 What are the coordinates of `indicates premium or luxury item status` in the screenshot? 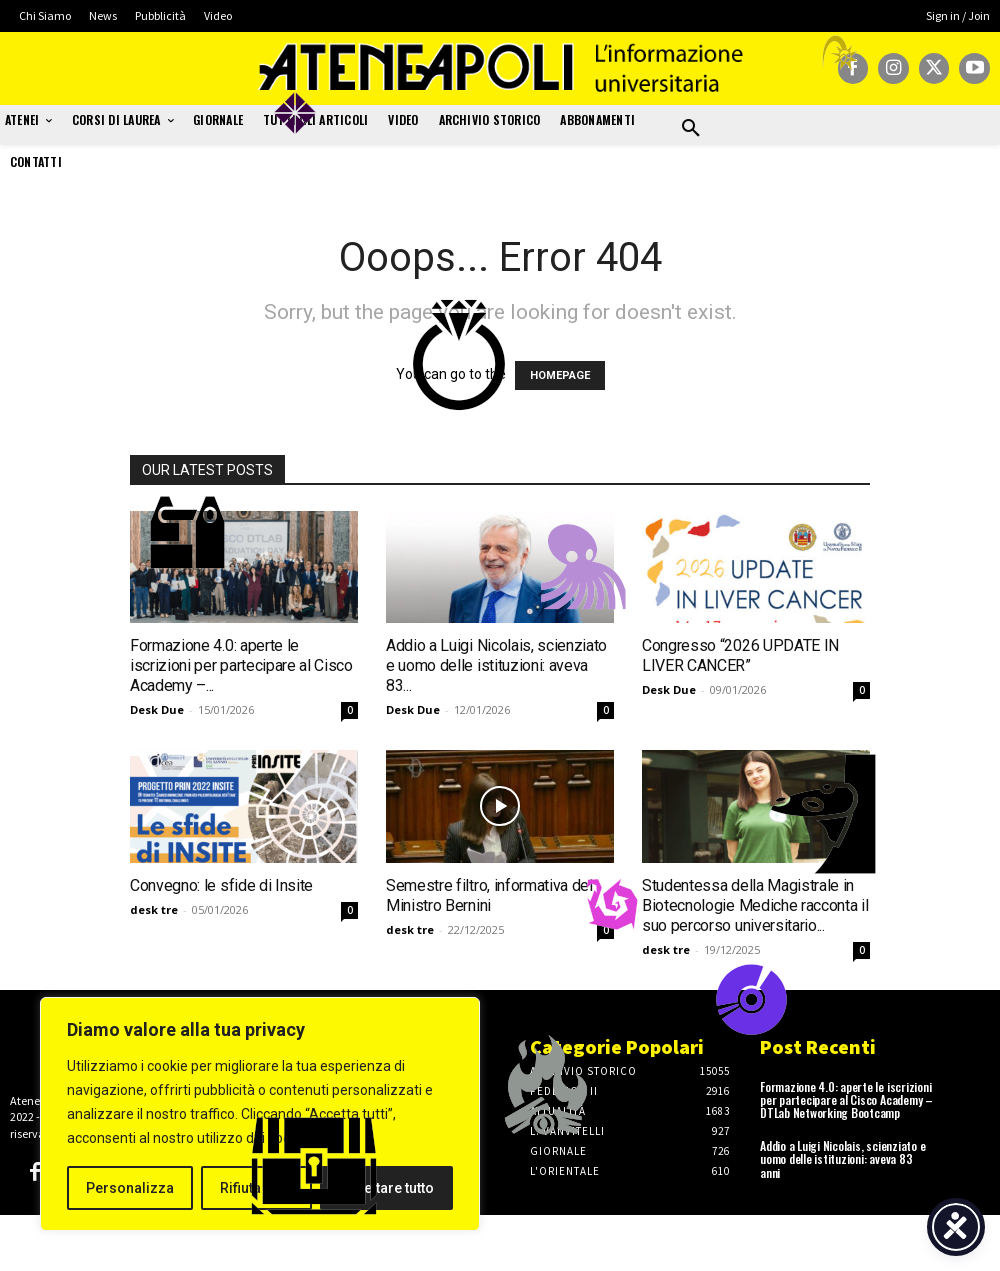 It's located at (459, 355).